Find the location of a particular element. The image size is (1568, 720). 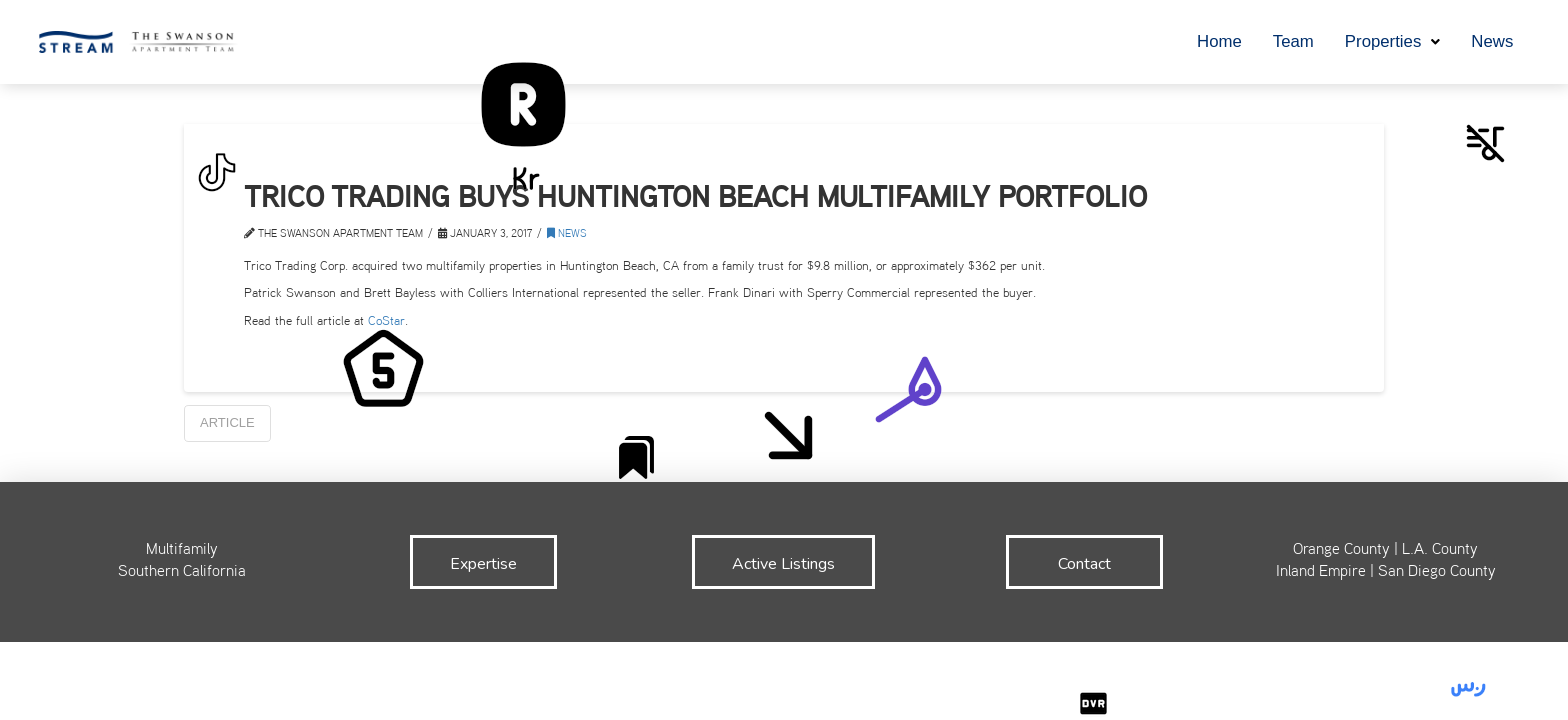

indicates swedish krona currency is located at coordinates (526, 178).